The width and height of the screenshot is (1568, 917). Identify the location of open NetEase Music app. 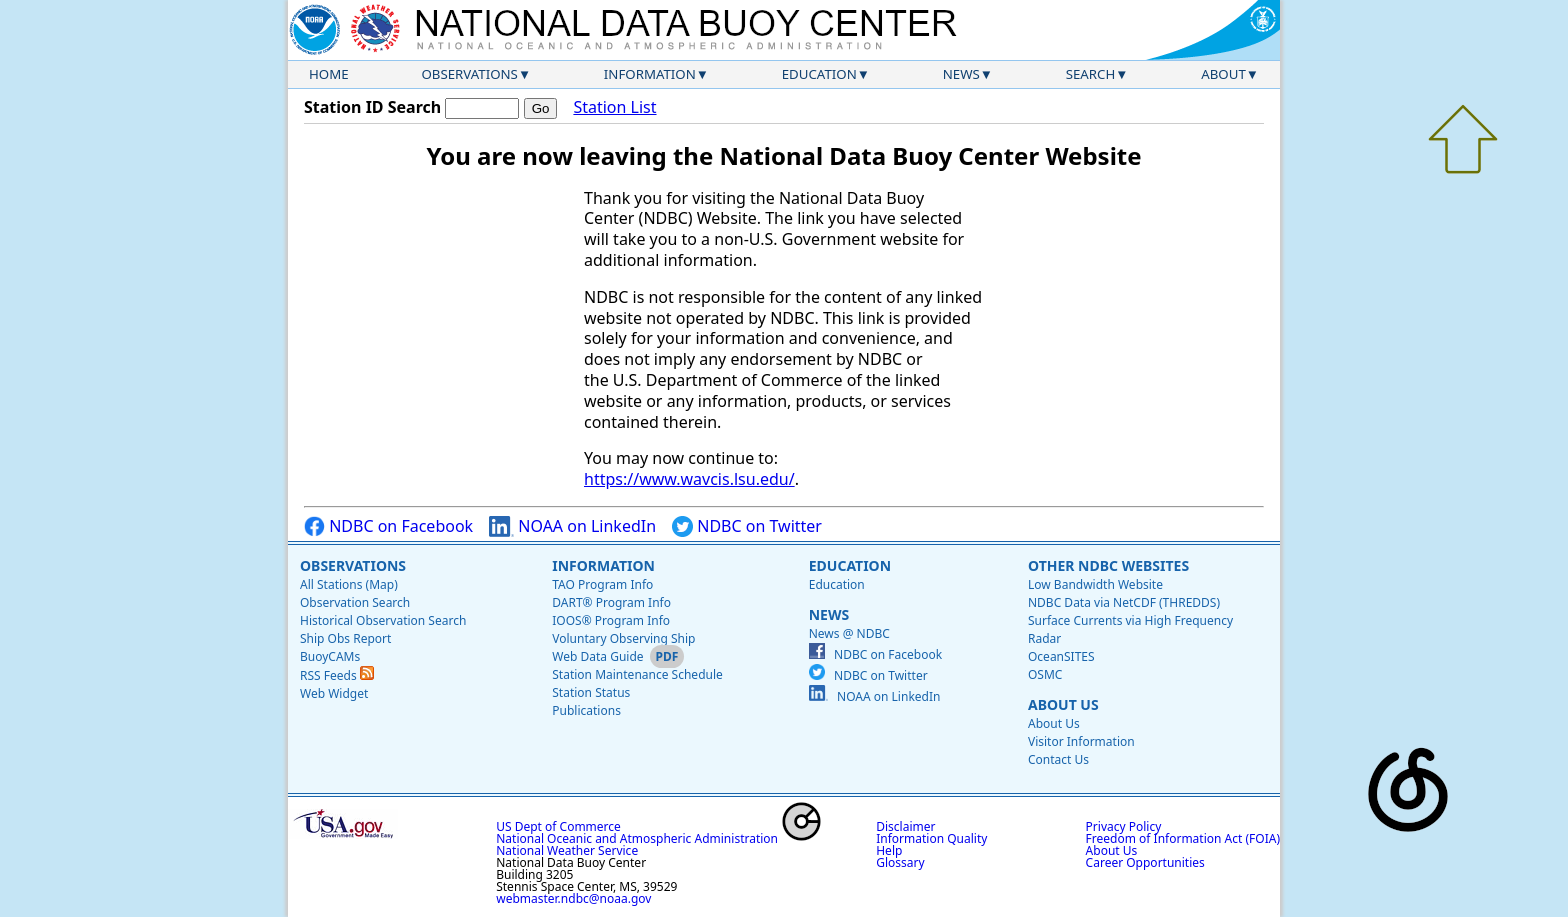
(1408, 792).